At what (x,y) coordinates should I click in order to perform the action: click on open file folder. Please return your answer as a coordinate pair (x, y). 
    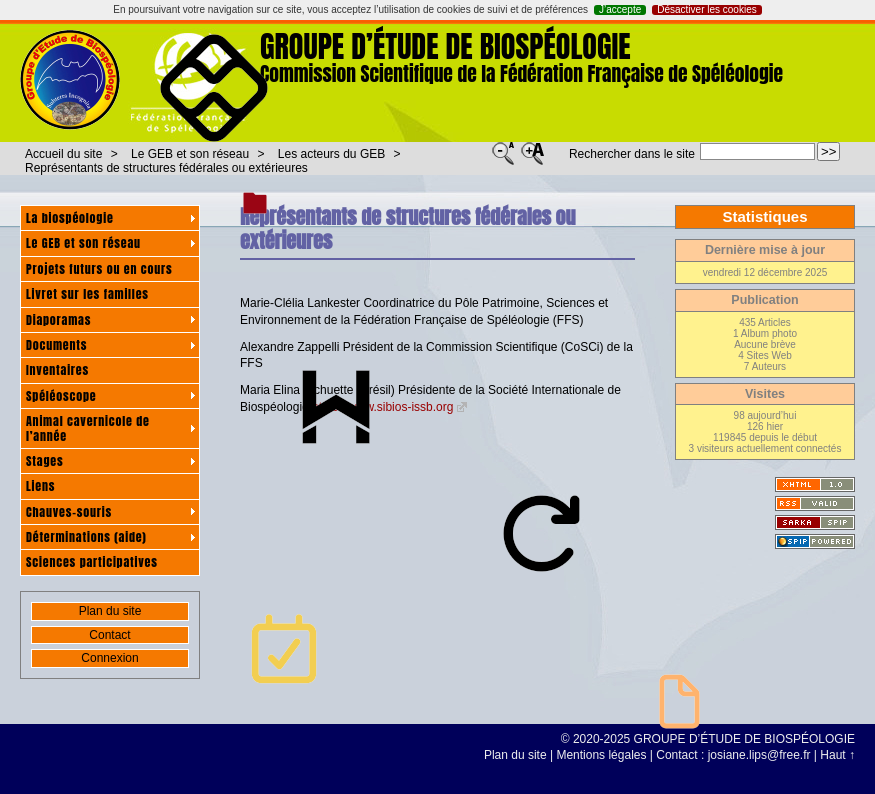
    Looking at the image, I should click on (255, 203).